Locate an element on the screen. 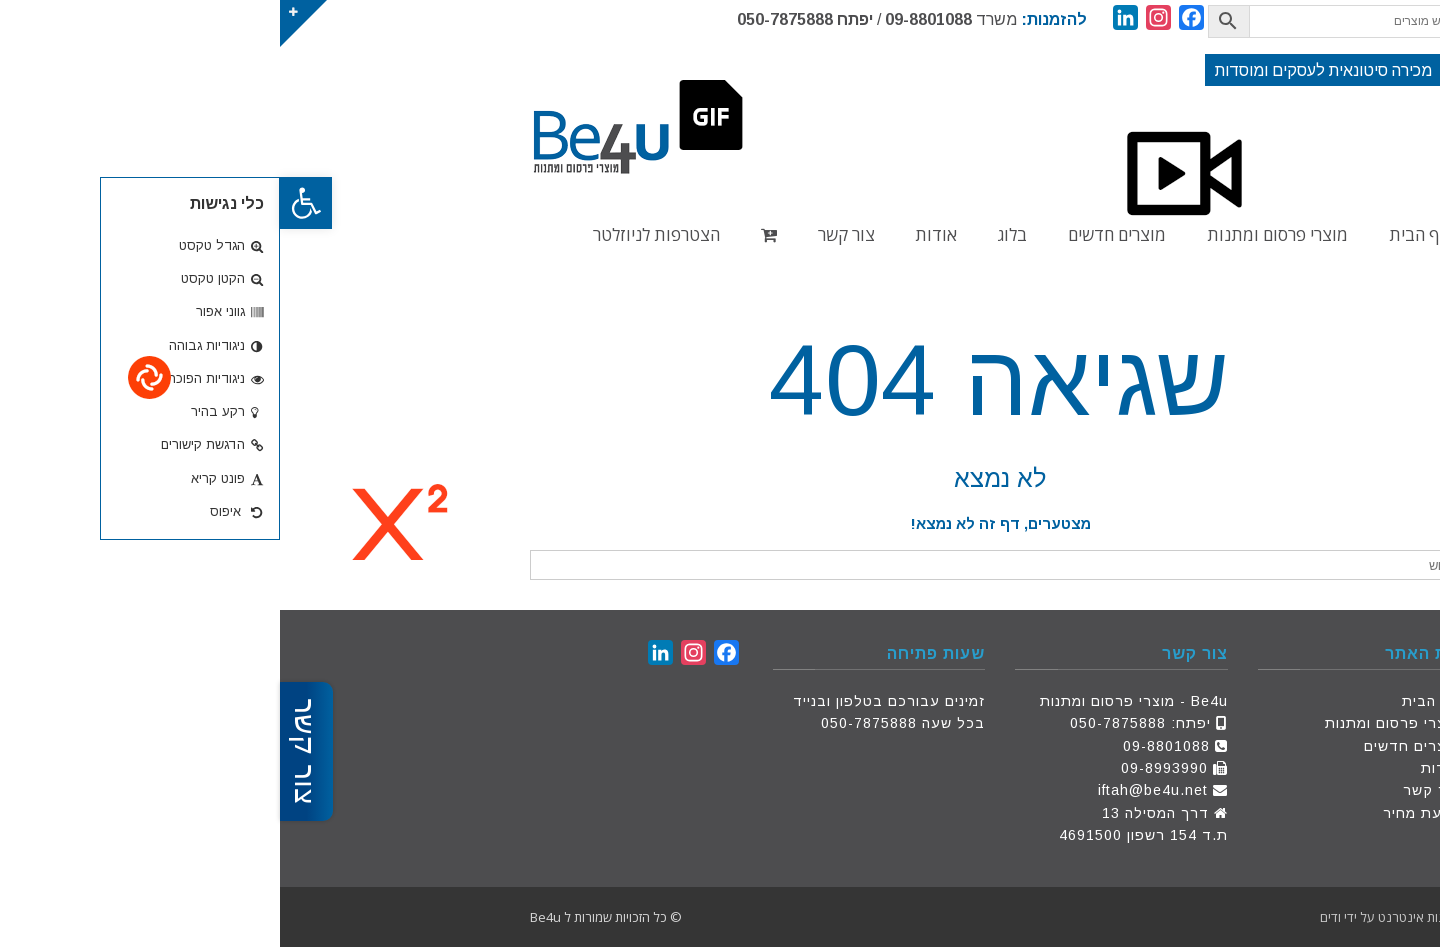 The height and width of the screenshot is (947, 1440). start a live broadcast or stream is located at coordinates (1184, 173).